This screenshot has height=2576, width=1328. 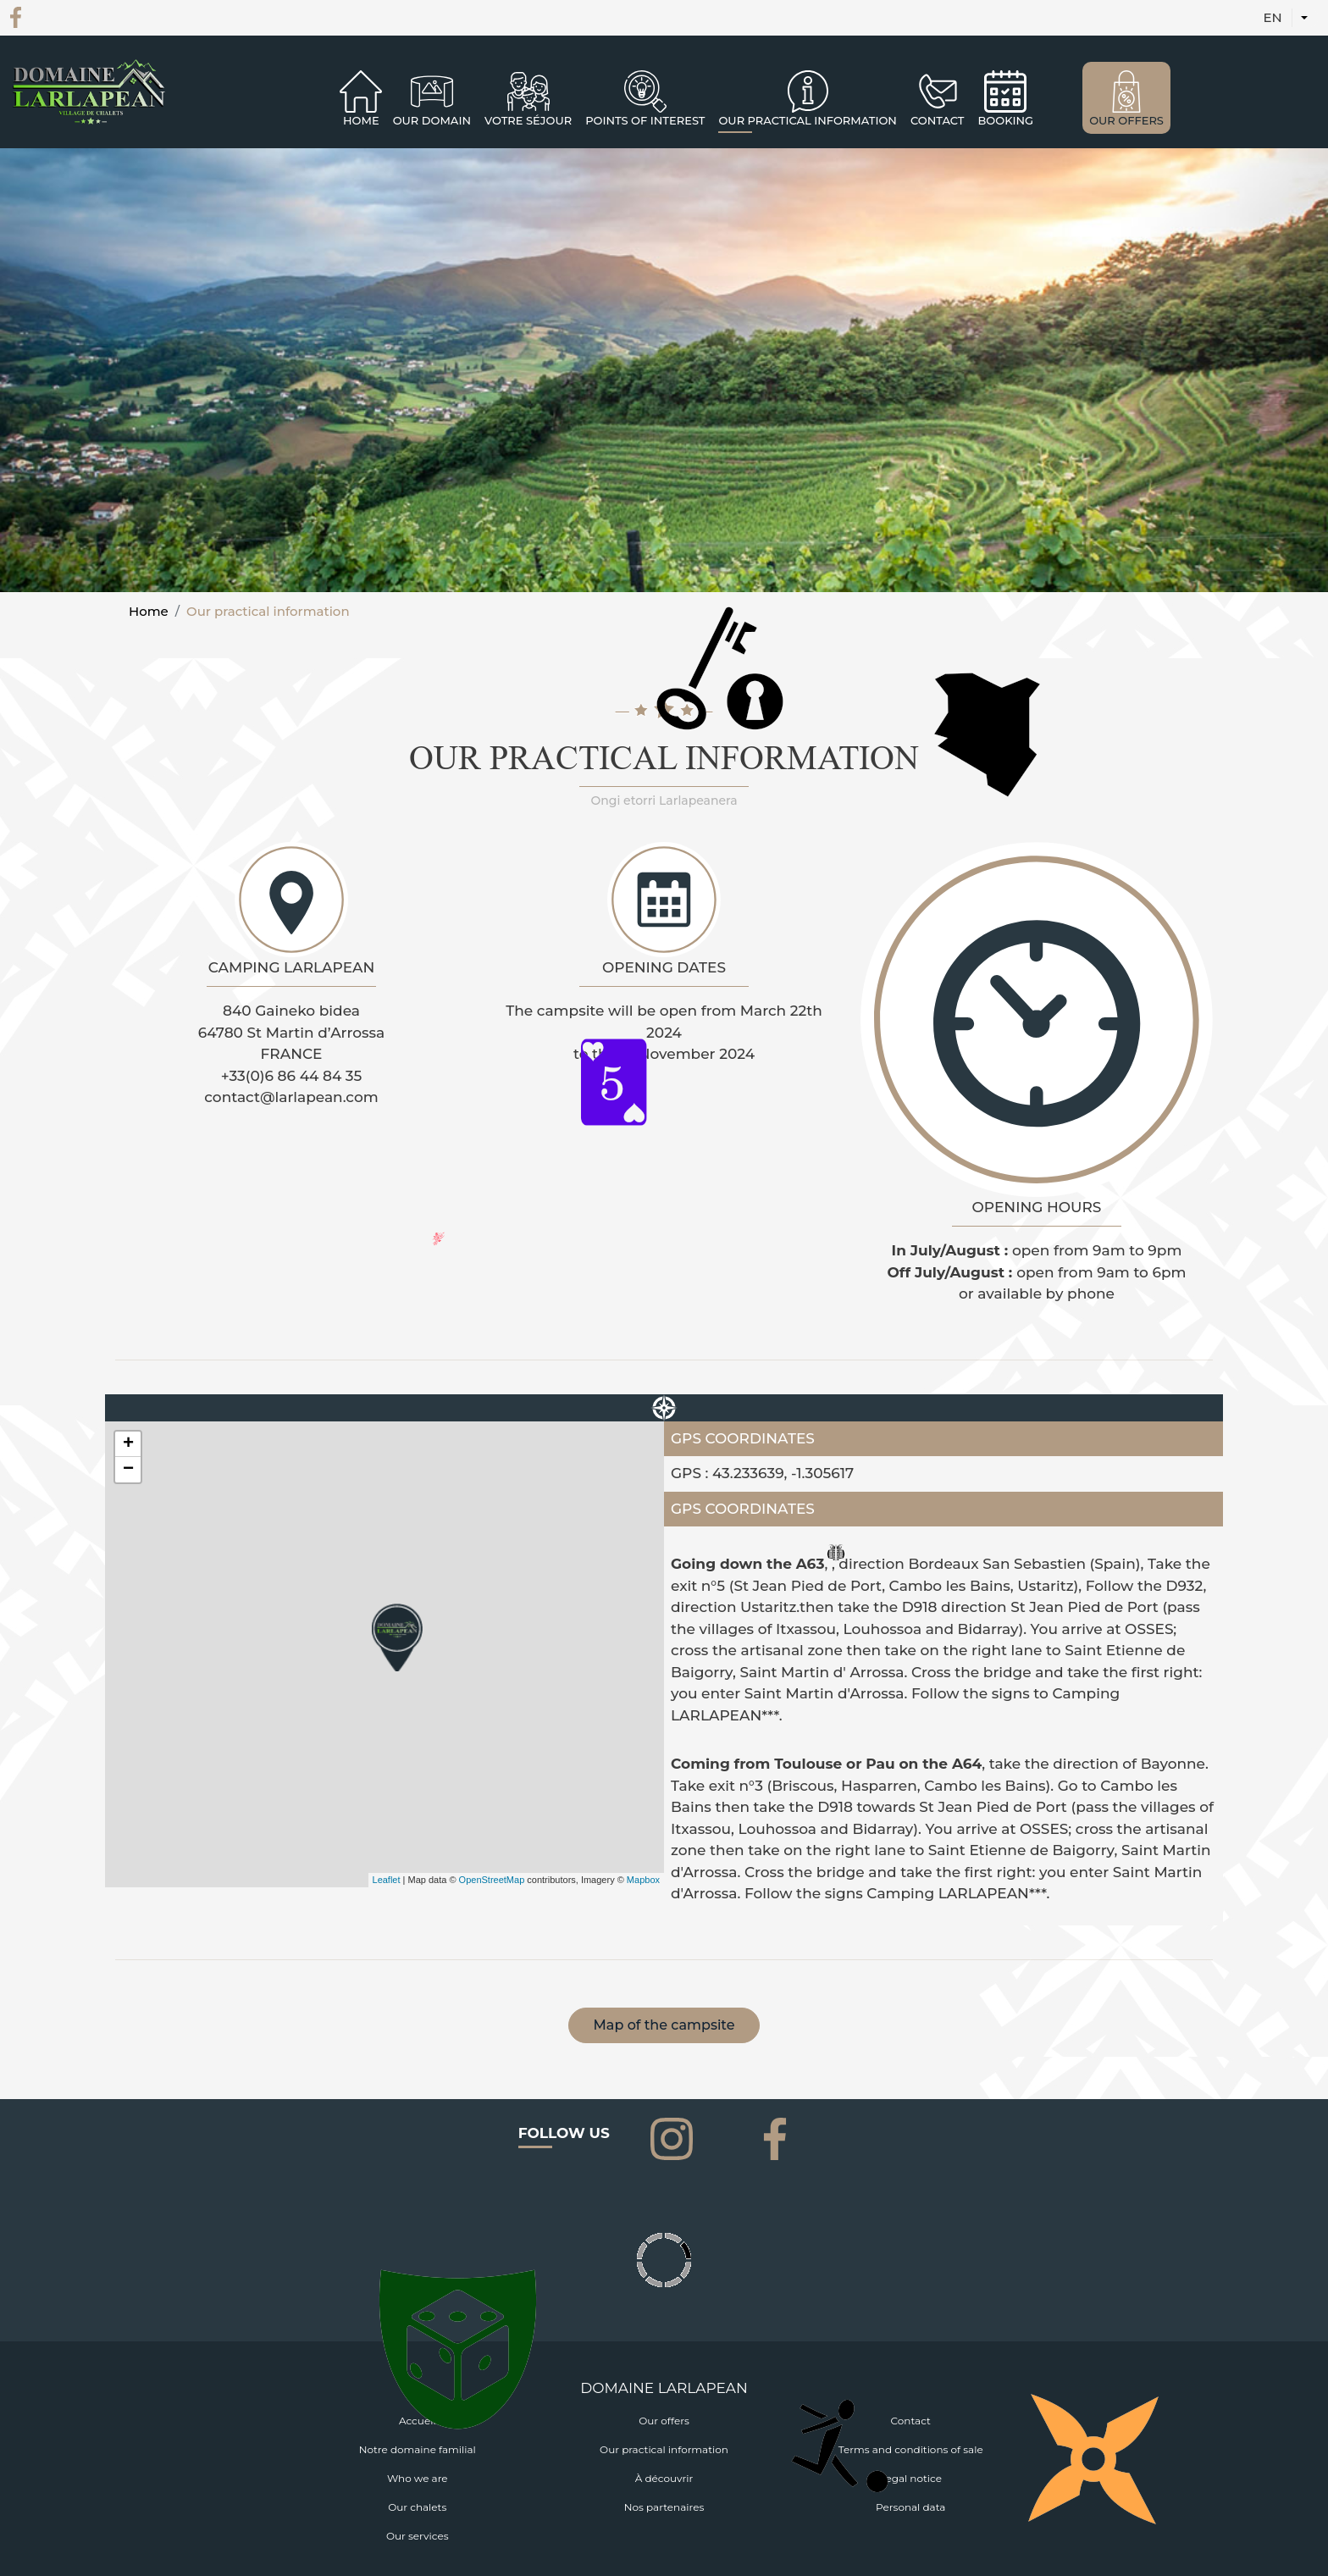 What do you see at coordinates (1093, 2459) in the screenshot?
I see `select ninja or stealth character class` at bounding box center [1093, 2459].